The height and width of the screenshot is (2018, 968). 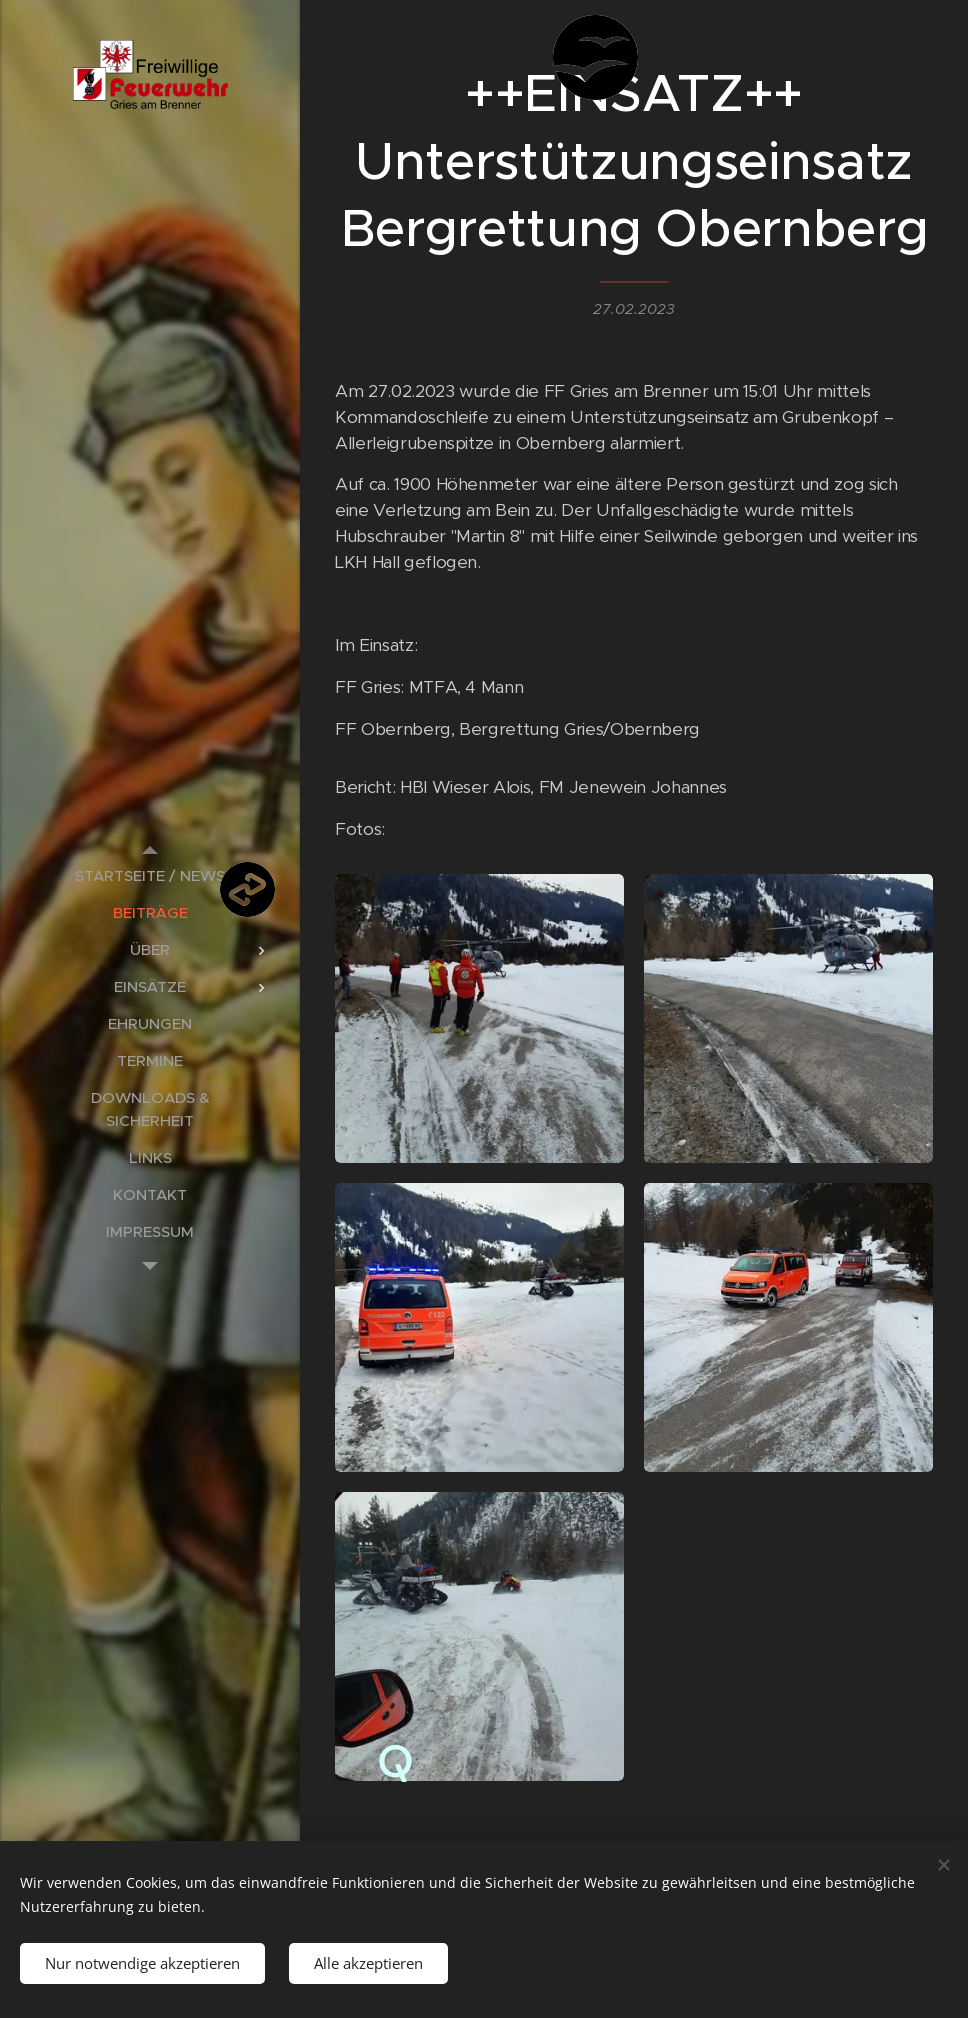 What do you see at coordinates (595, 57) in the screenshot?
I see `open apache openoffice application` at bounding box center [595, 57].